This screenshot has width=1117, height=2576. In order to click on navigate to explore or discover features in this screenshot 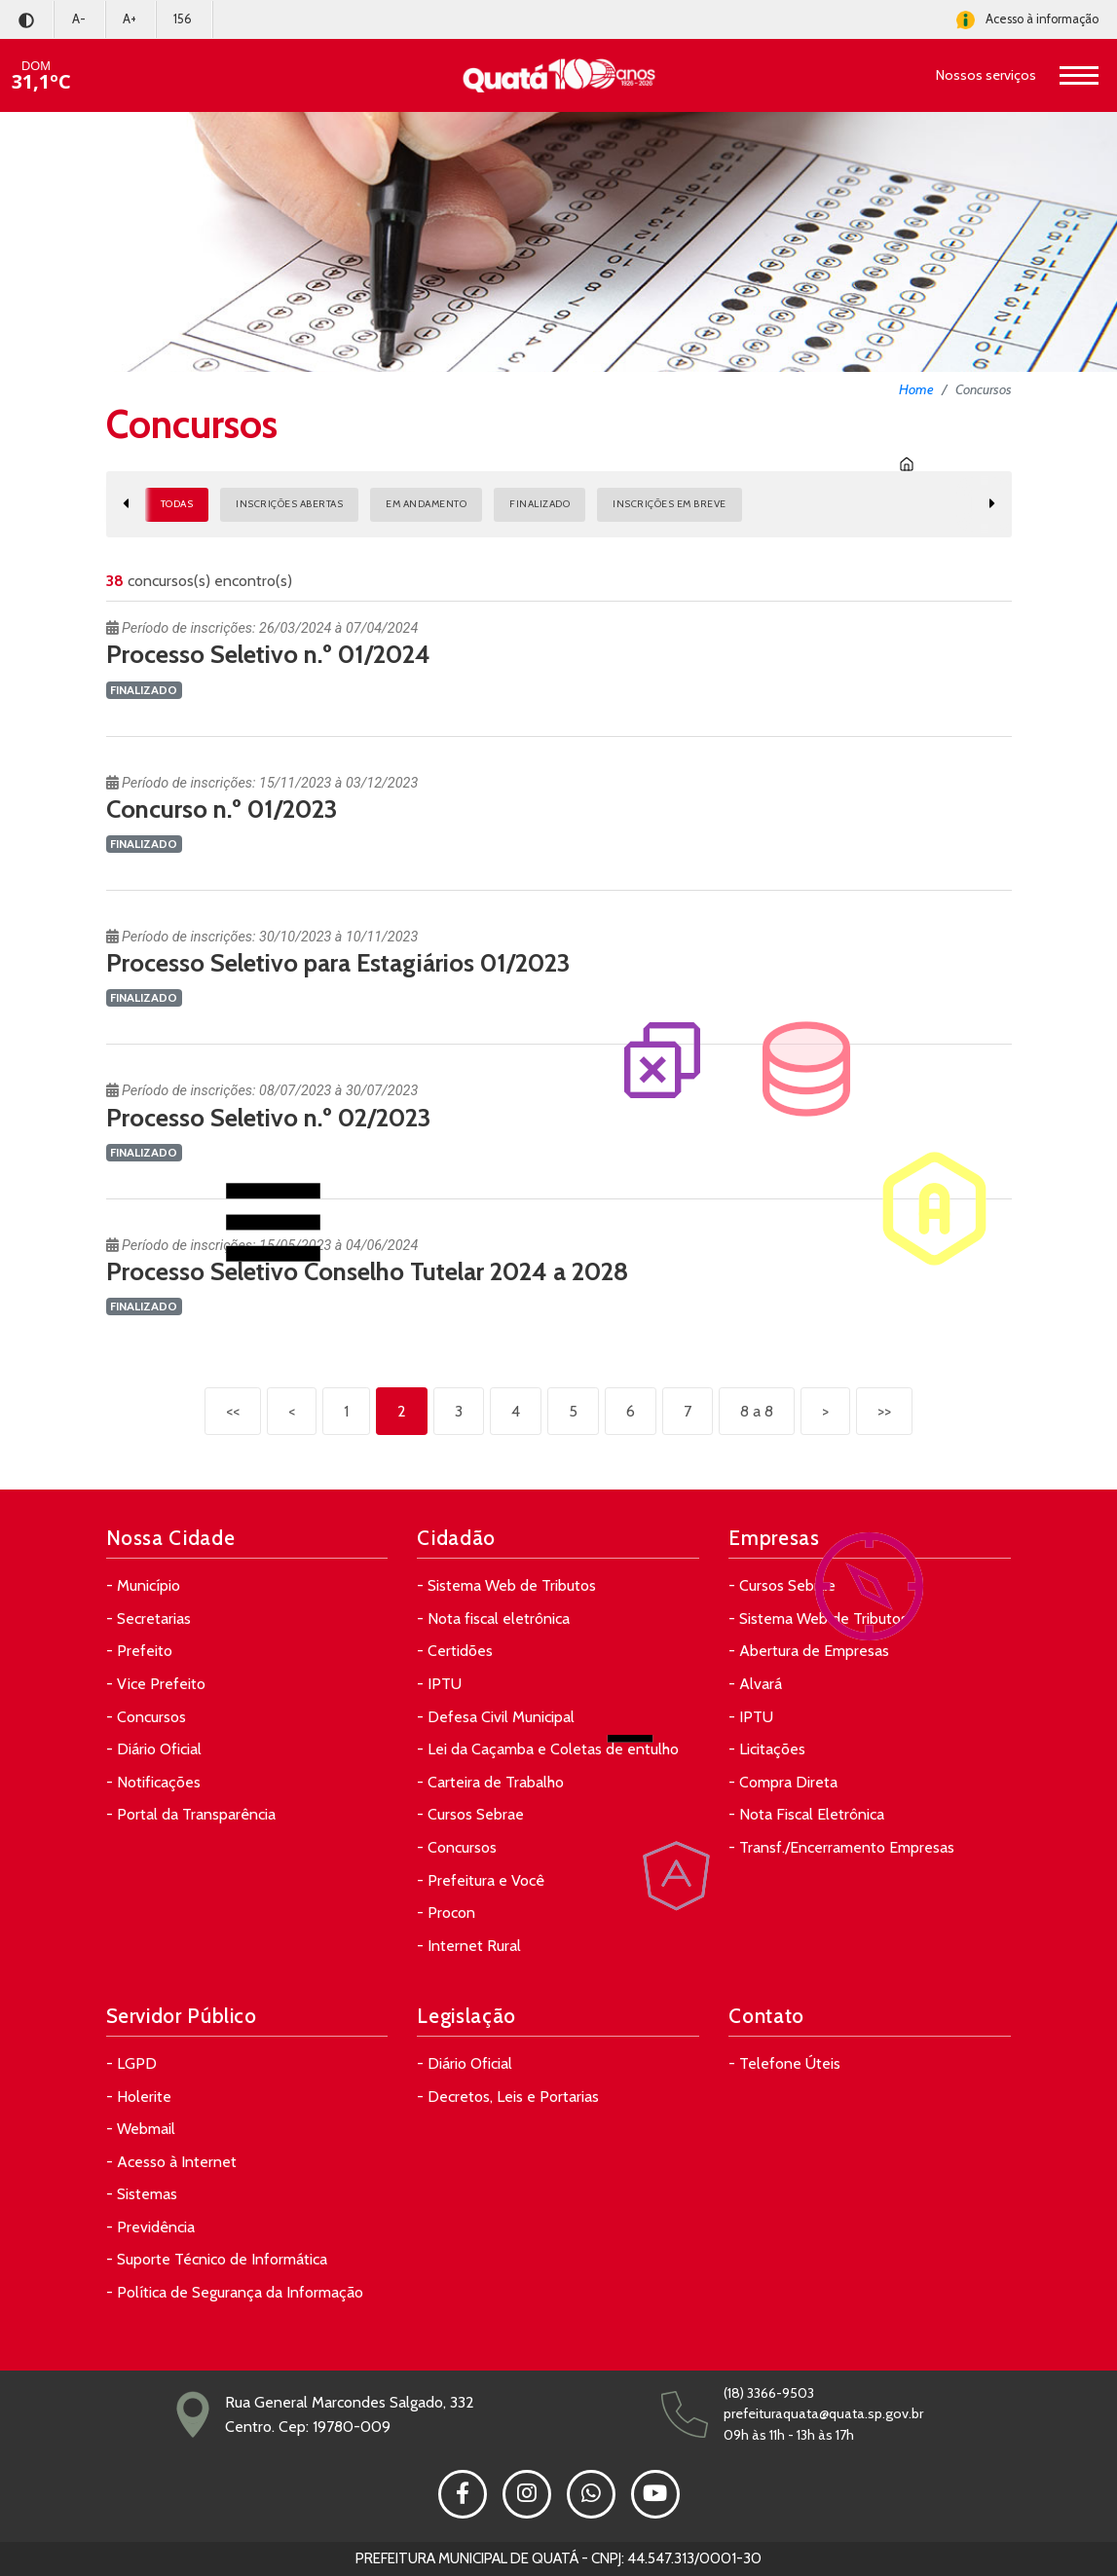, I will do `click(869, 1586)`.